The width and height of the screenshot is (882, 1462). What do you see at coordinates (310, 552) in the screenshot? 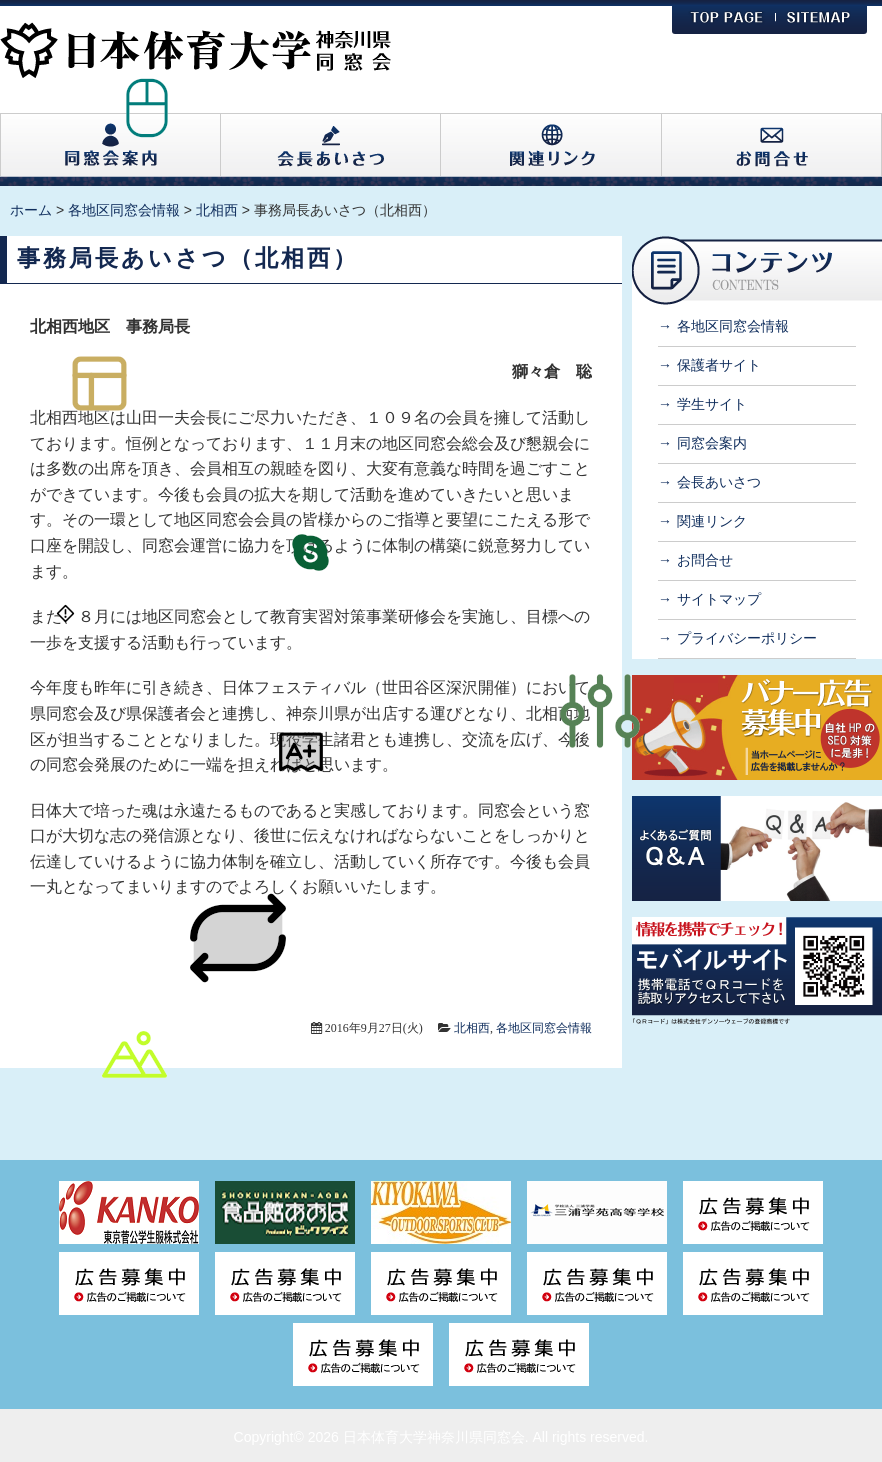
I see `open skype` at bounding box center [310, 552].